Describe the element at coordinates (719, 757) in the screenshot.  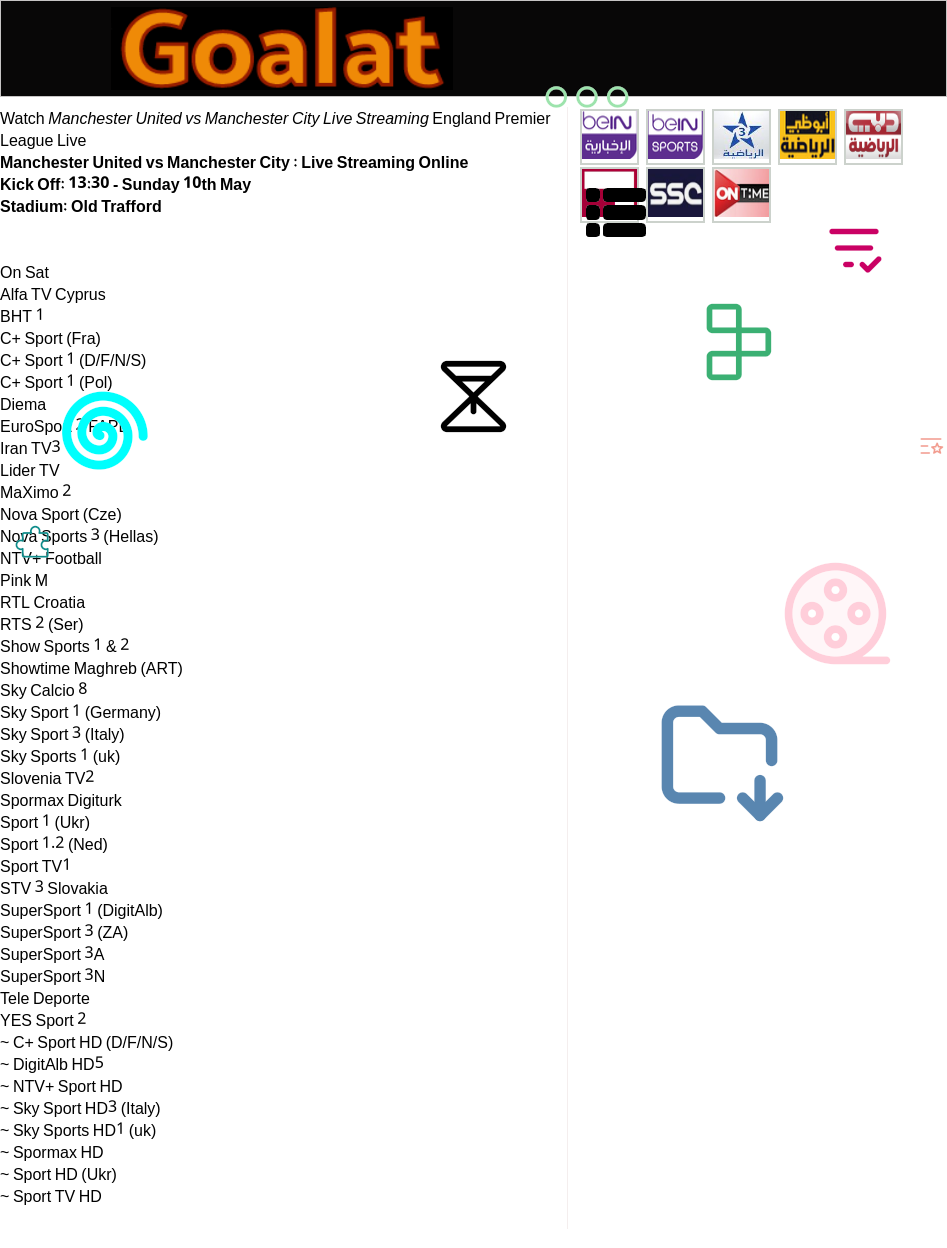
I see `download folder contents` at that location.